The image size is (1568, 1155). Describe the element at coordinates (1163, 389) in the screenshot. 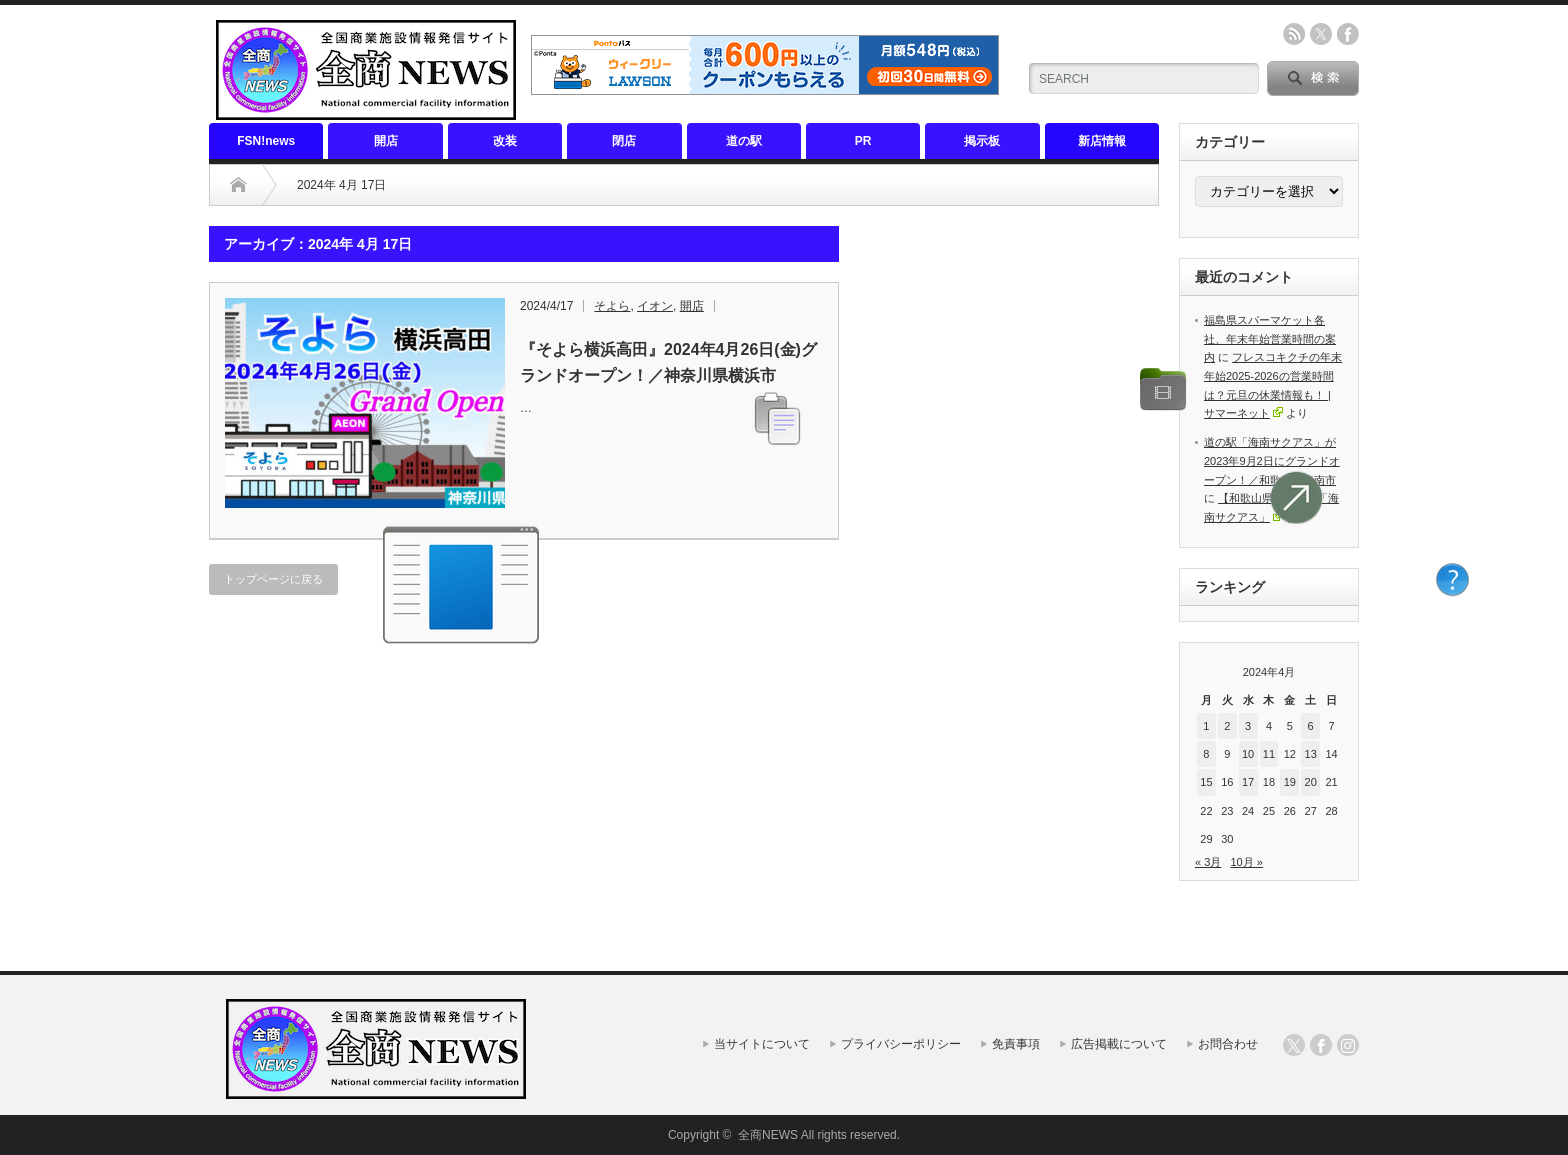

I see `open your videos folder` at that location.